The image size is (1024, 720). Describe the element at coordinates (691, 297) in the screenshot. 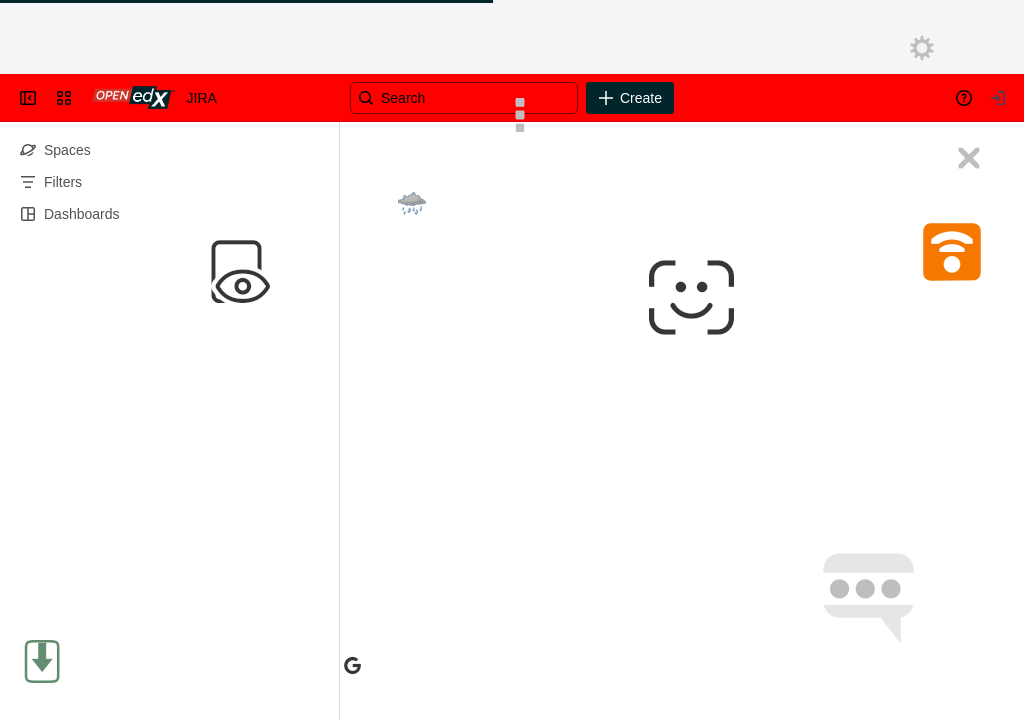

I see `face recognition authentication` at that location.